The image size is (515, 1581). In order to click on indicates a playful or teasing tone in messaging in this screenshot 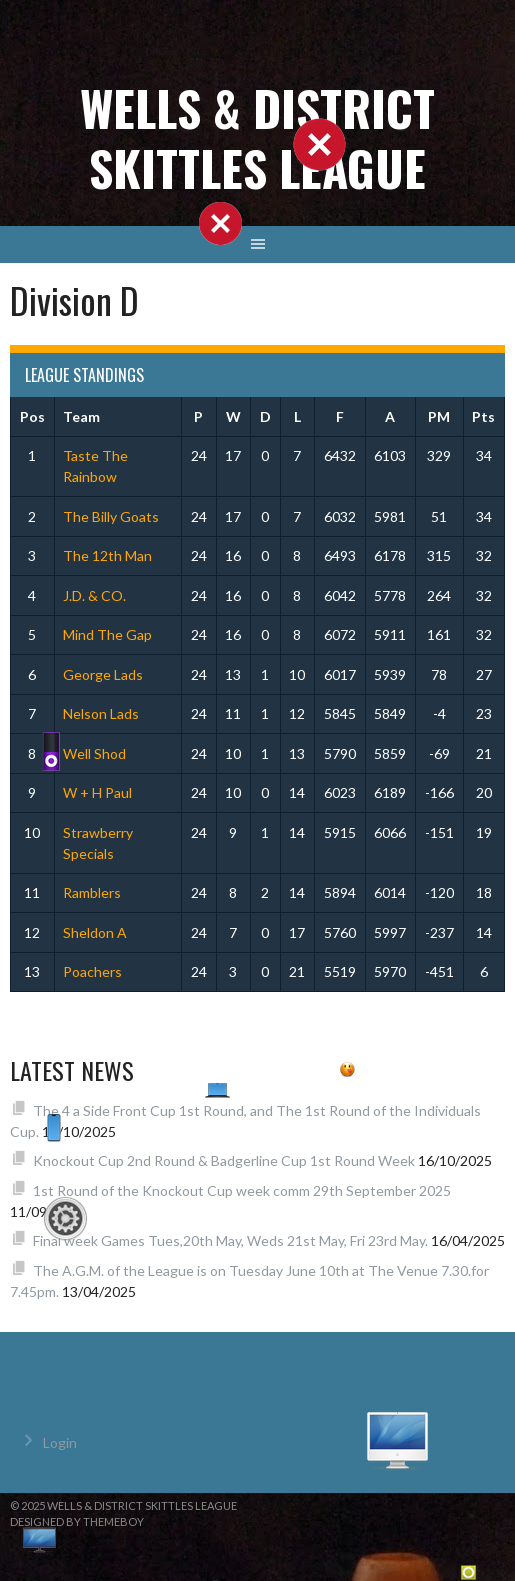, I will do `click(347, 1069)`.